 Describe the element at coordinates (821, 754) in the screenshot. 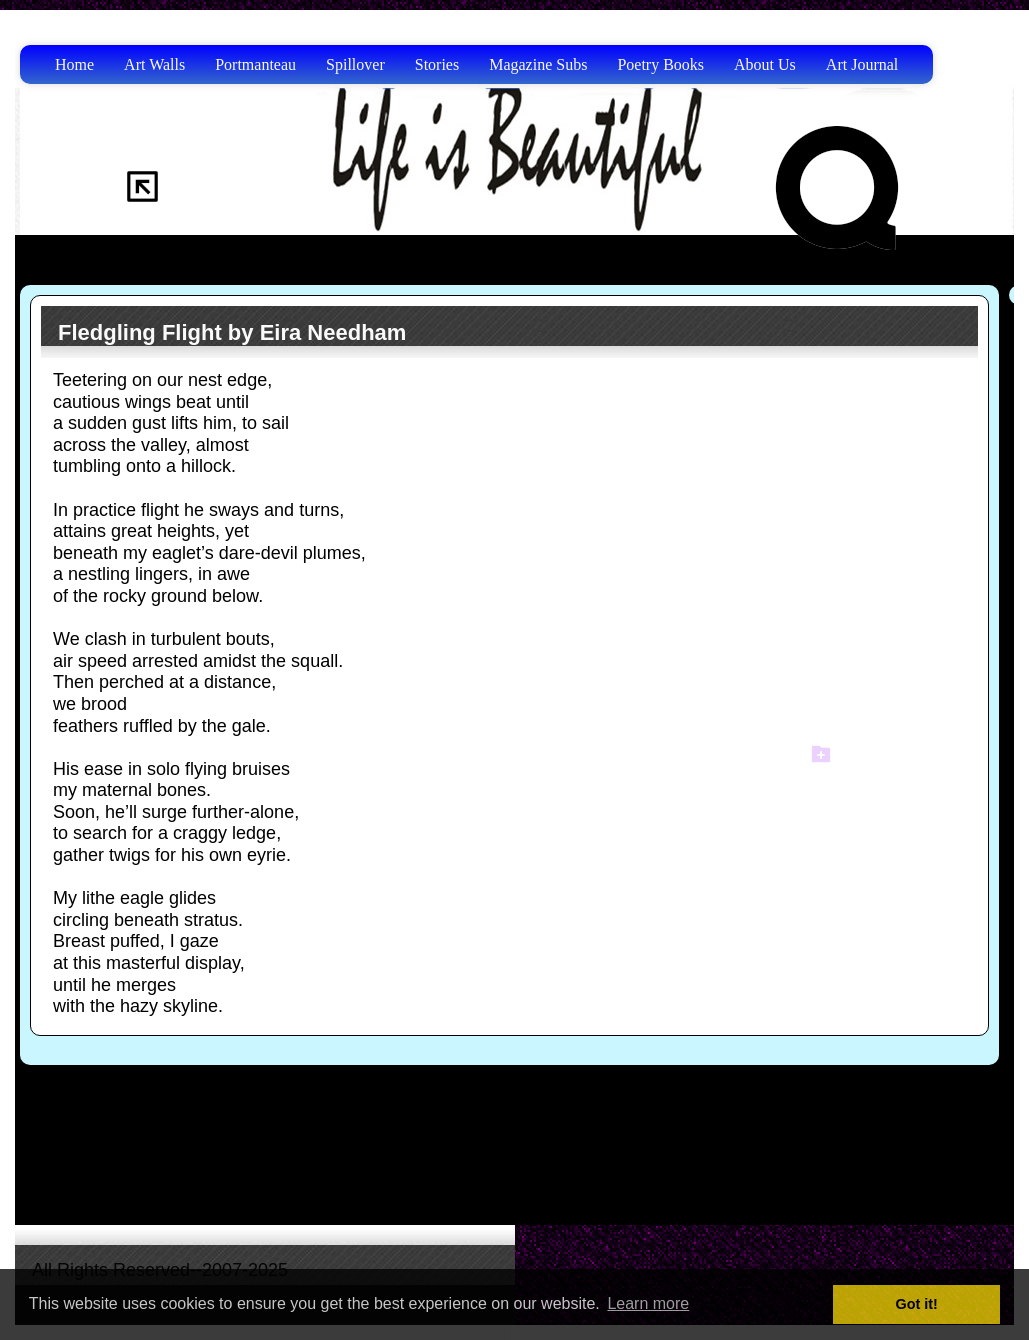

I see `create a new folder` at that location.